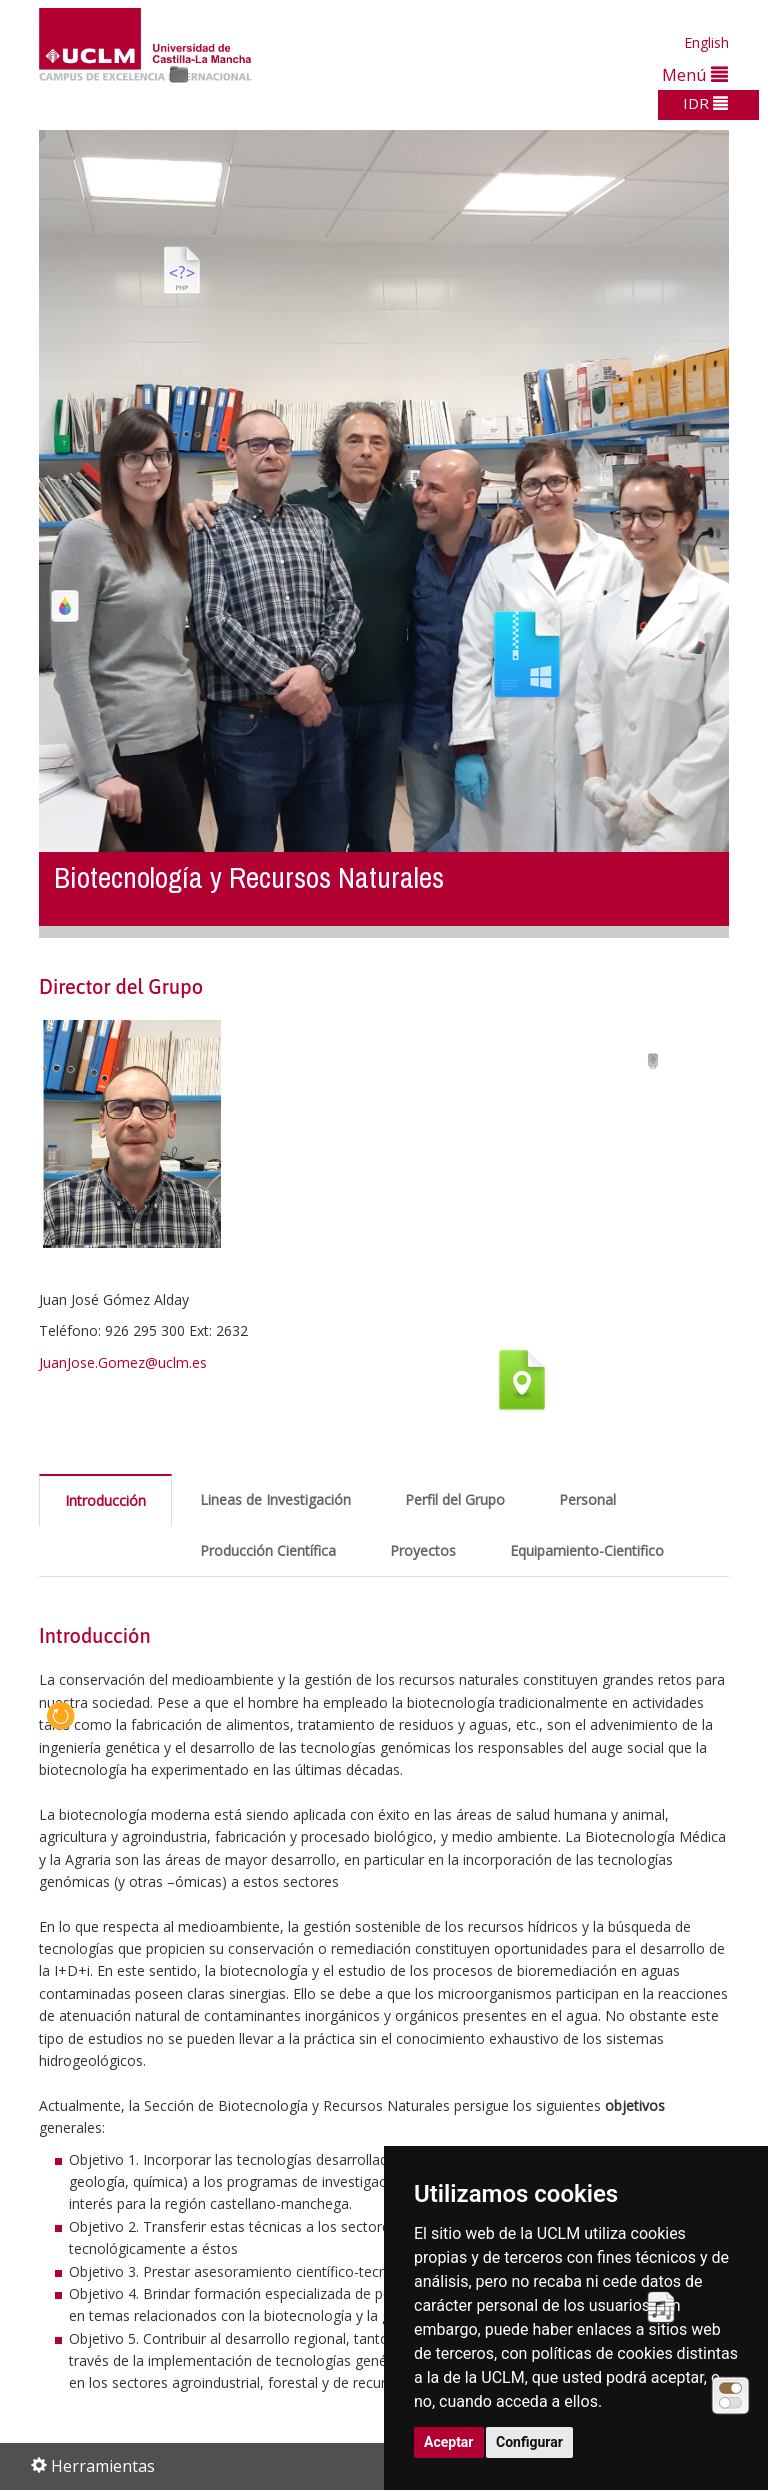  What do you see at coordinates (653, 1061) in the screenshot?
I see `access connected USB storage device` at bounding box center [653, 1061].